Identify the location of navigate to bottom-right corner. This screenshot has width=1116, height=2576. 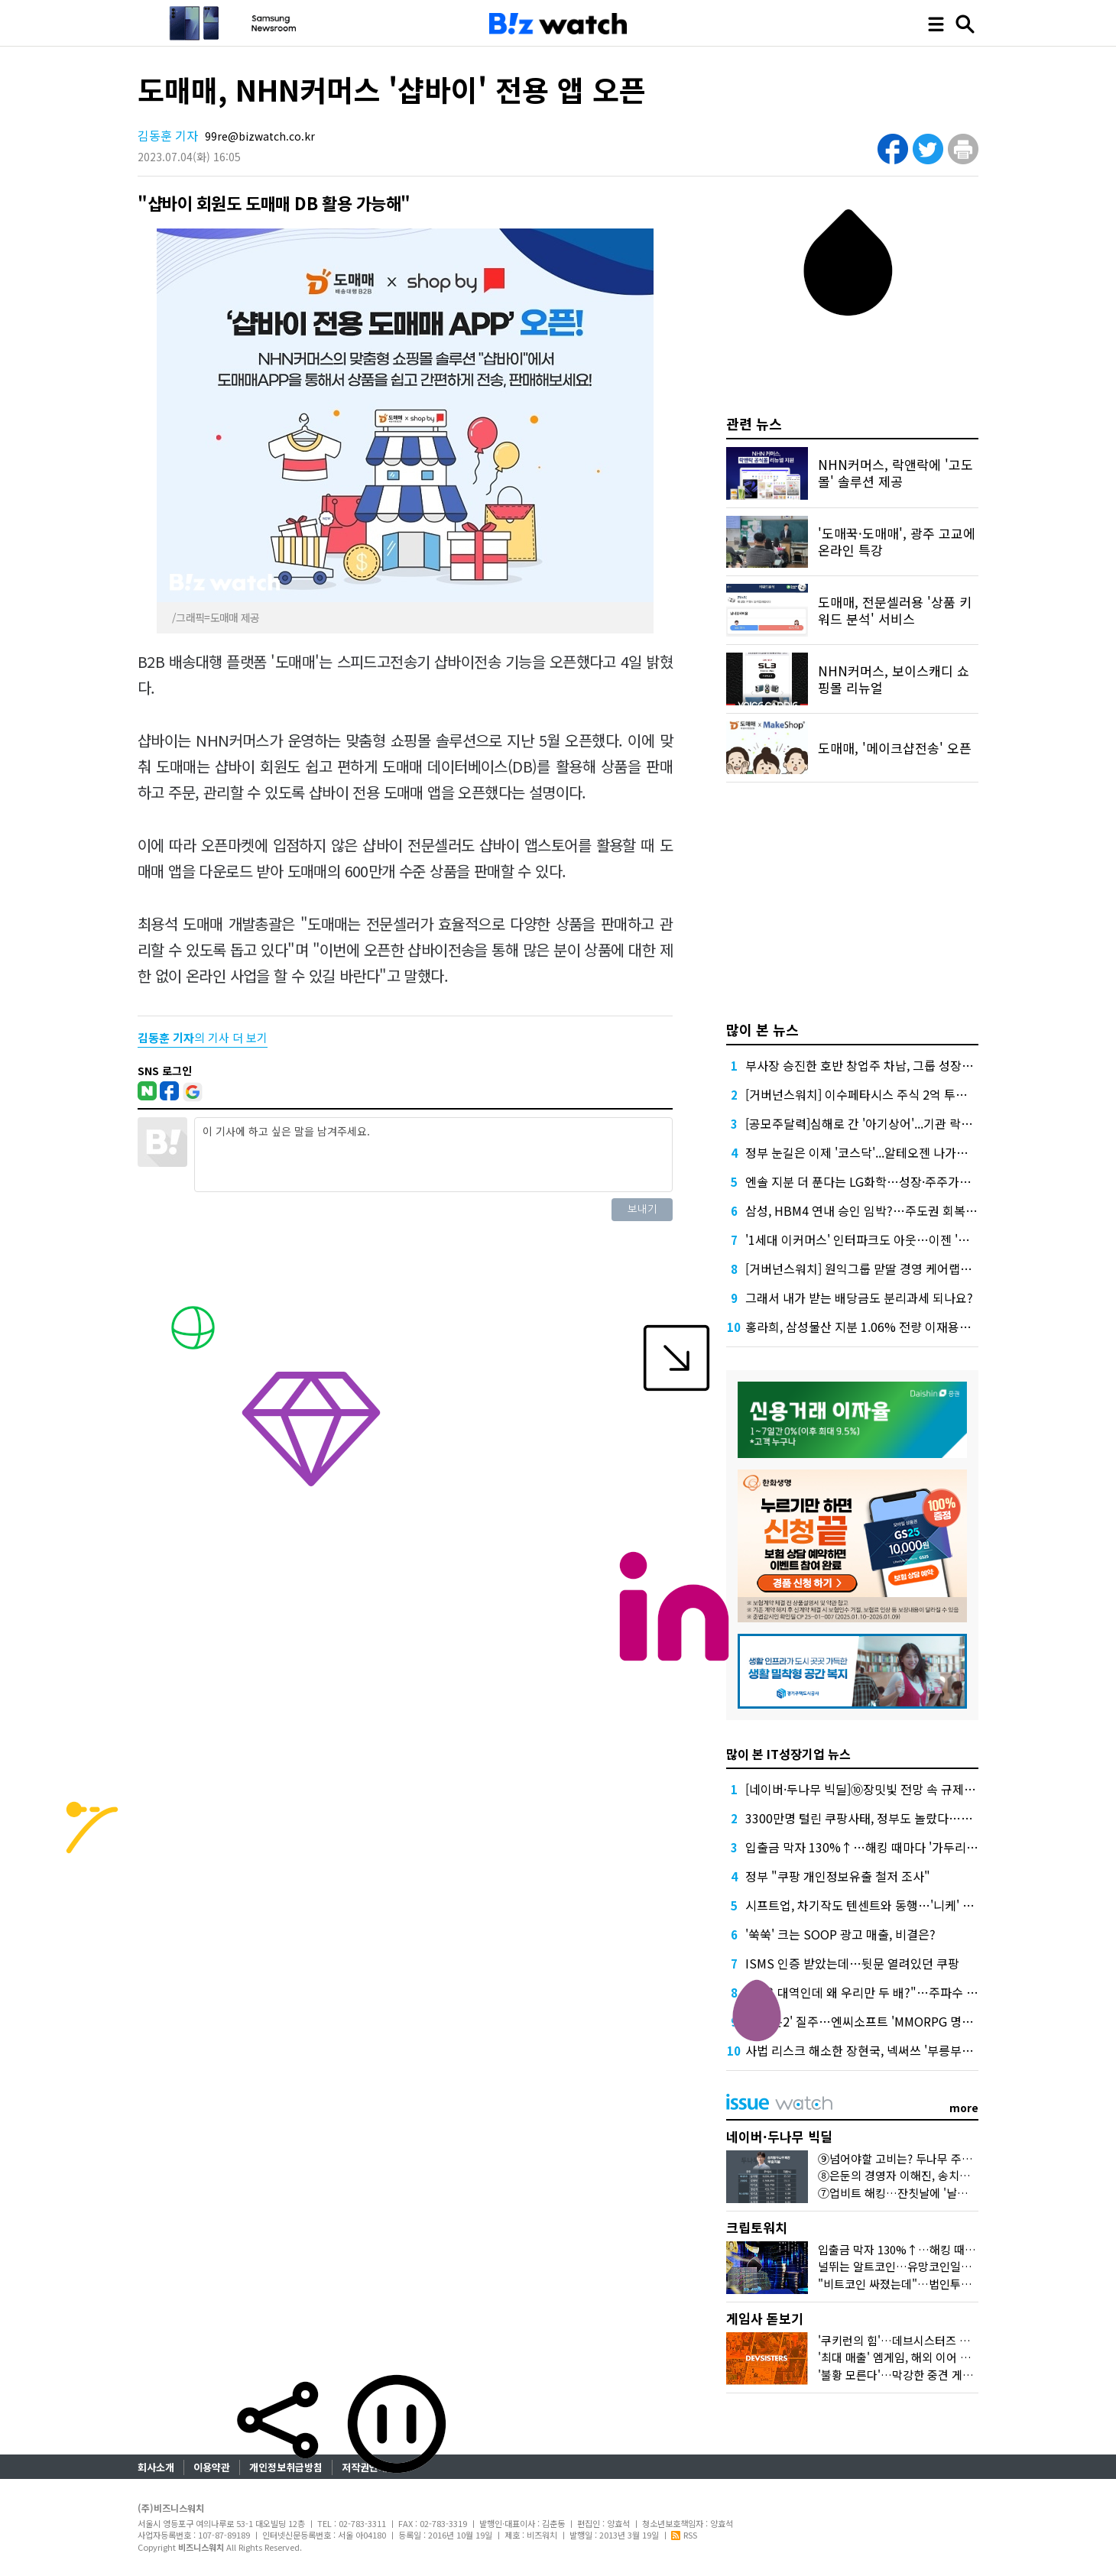
(676, 1358).